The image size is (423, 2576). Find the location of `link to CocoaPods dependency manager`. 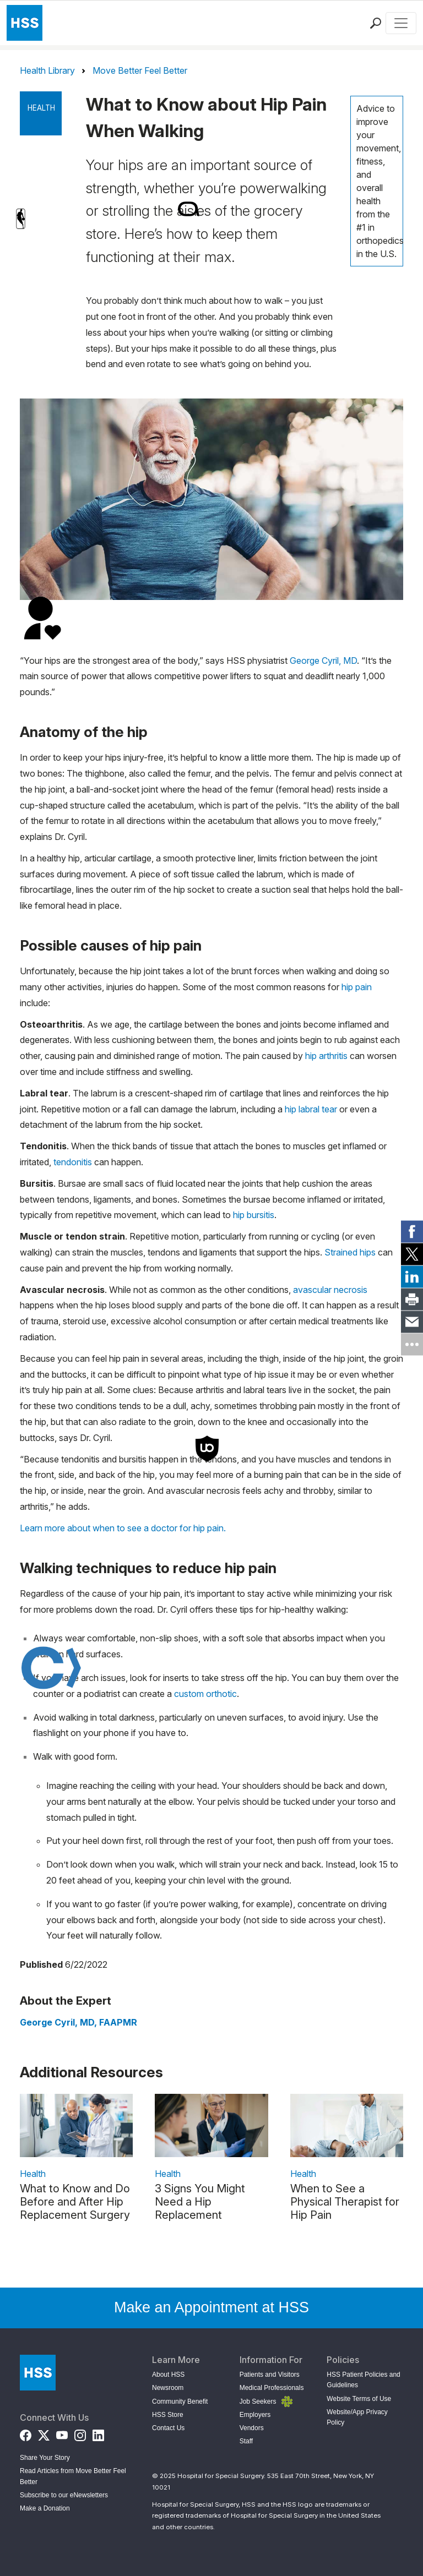

link to CocoaPods dependency manager is located at coordinates (51, 1668).